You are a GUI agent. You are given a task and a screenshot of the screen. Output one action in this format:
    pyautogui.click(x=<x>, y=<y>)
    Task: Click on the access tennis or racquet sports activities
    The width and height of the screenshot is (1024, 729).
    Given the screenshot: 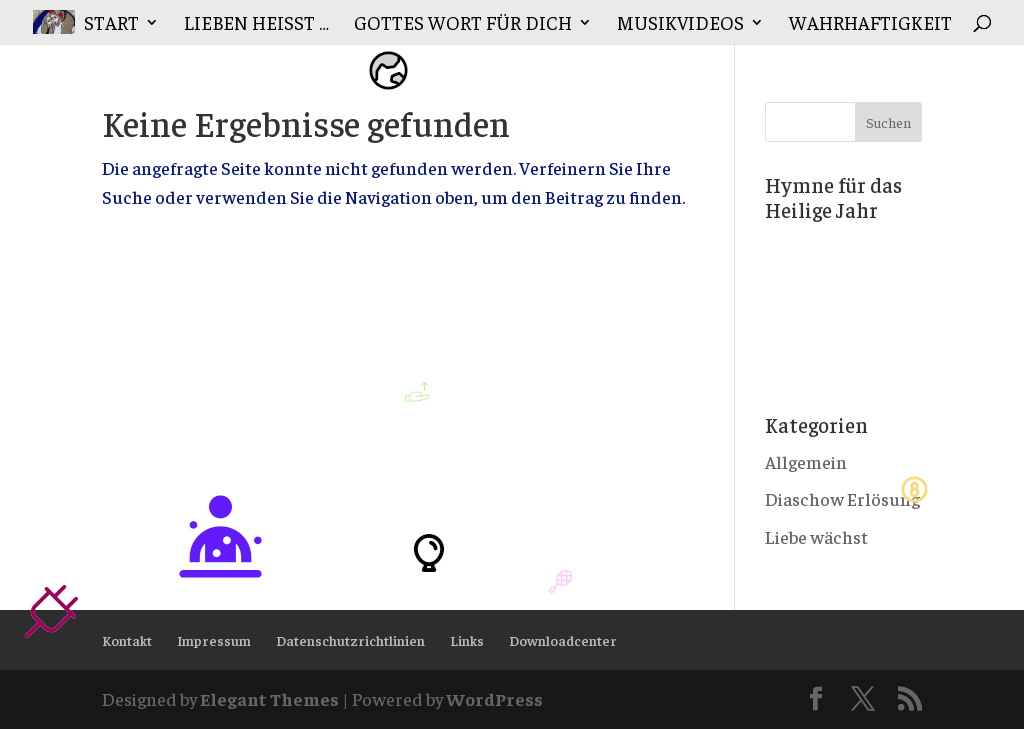 What is the action you would take?
    pyautogui.click(x=560, y=582)
    